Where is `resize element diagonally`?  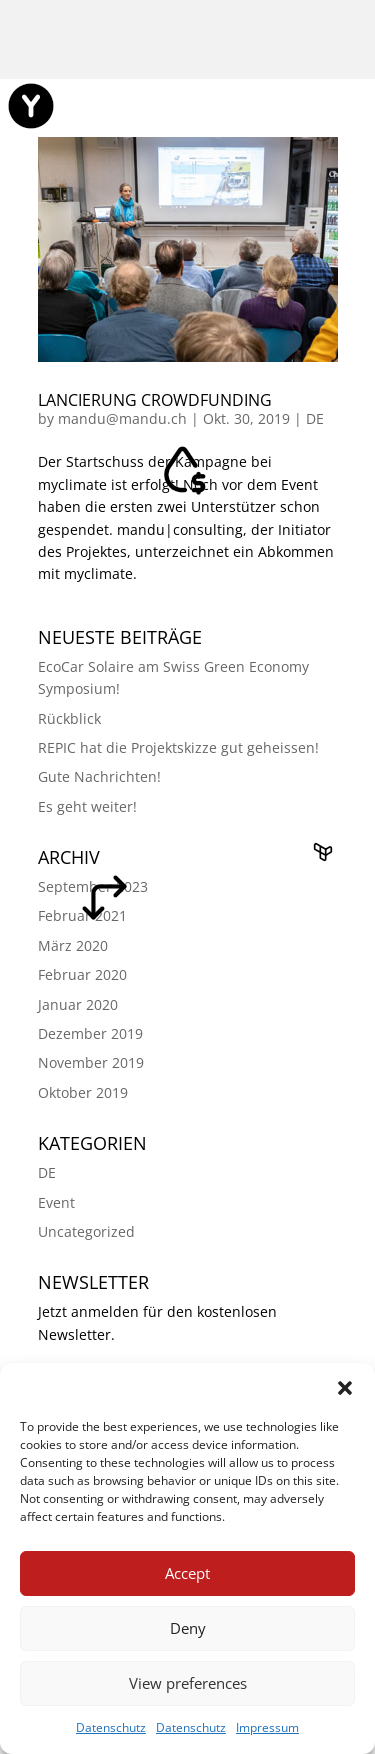 resize element diagonally is located at coordinates (104, 897).